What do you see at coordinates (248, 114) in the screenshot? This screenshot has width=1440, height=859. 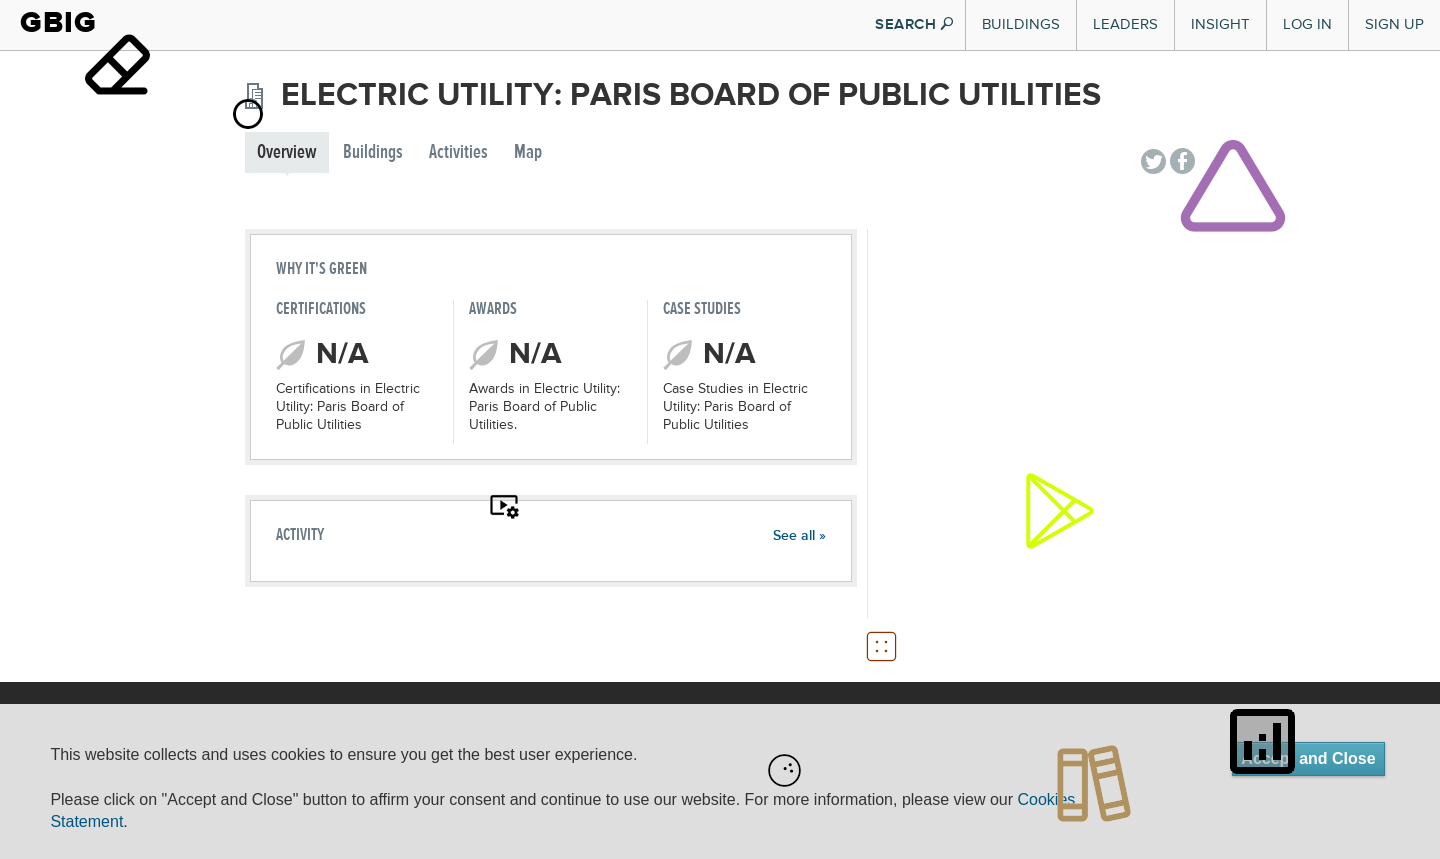 I see `unselected radio button option` at bounding box center [248, 114].